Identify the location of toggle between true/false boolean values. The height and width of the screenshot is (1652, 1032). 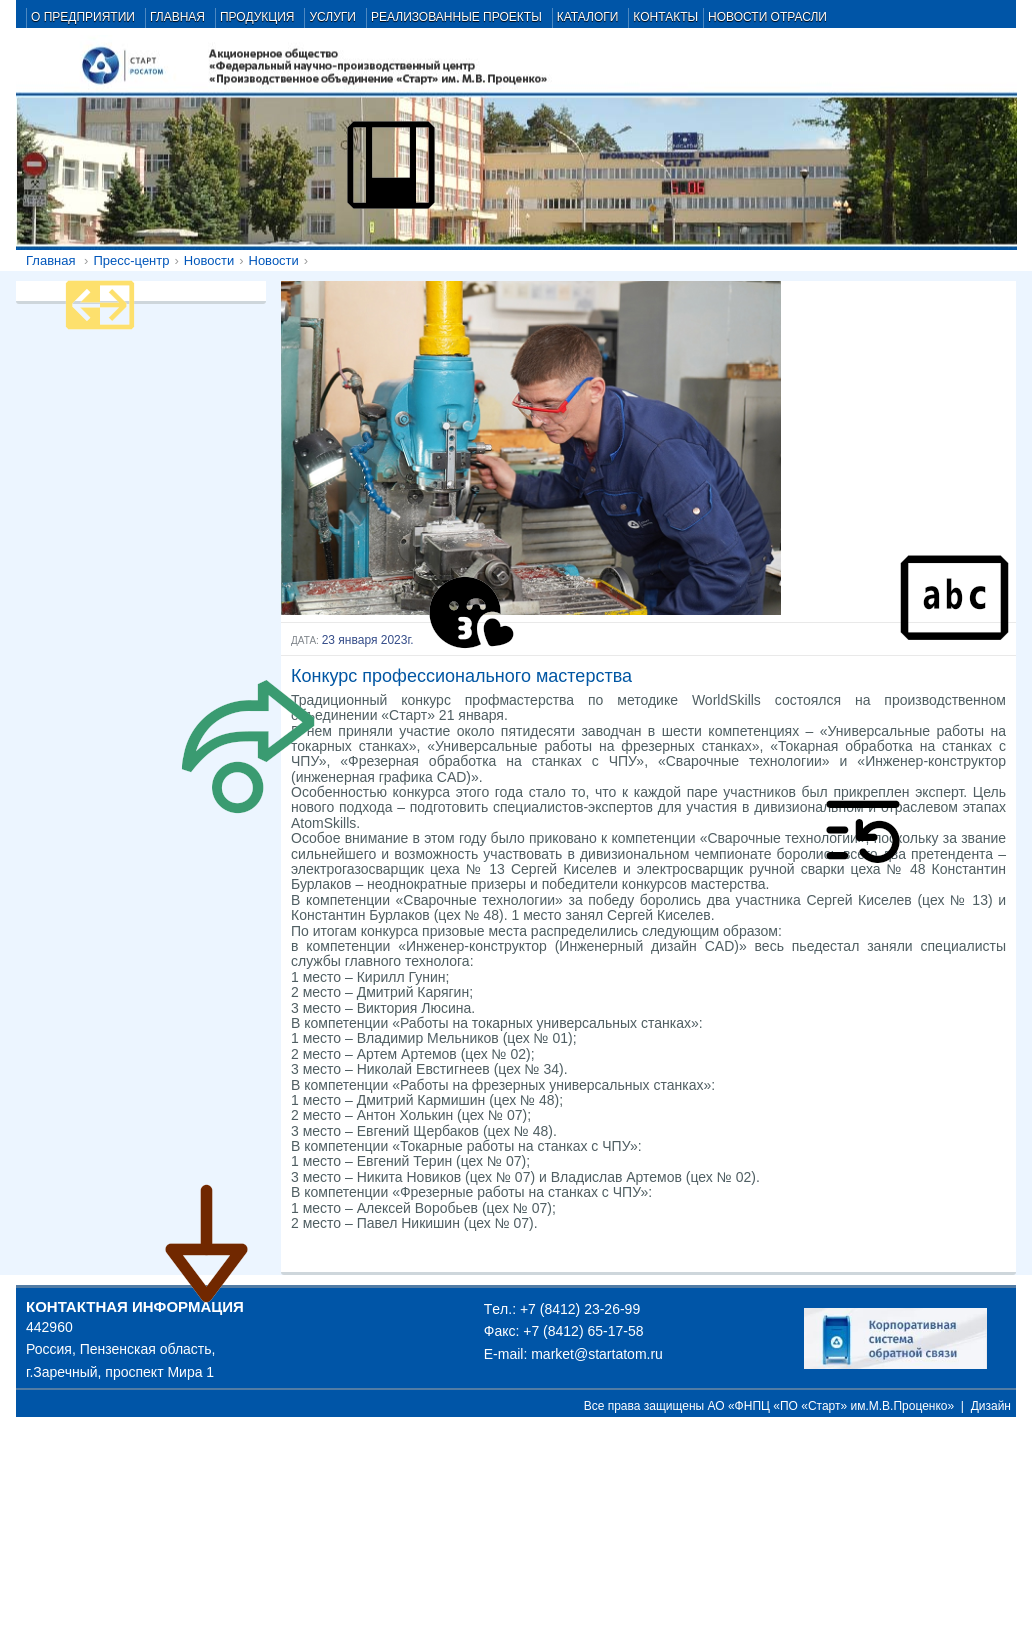
(100, 305).